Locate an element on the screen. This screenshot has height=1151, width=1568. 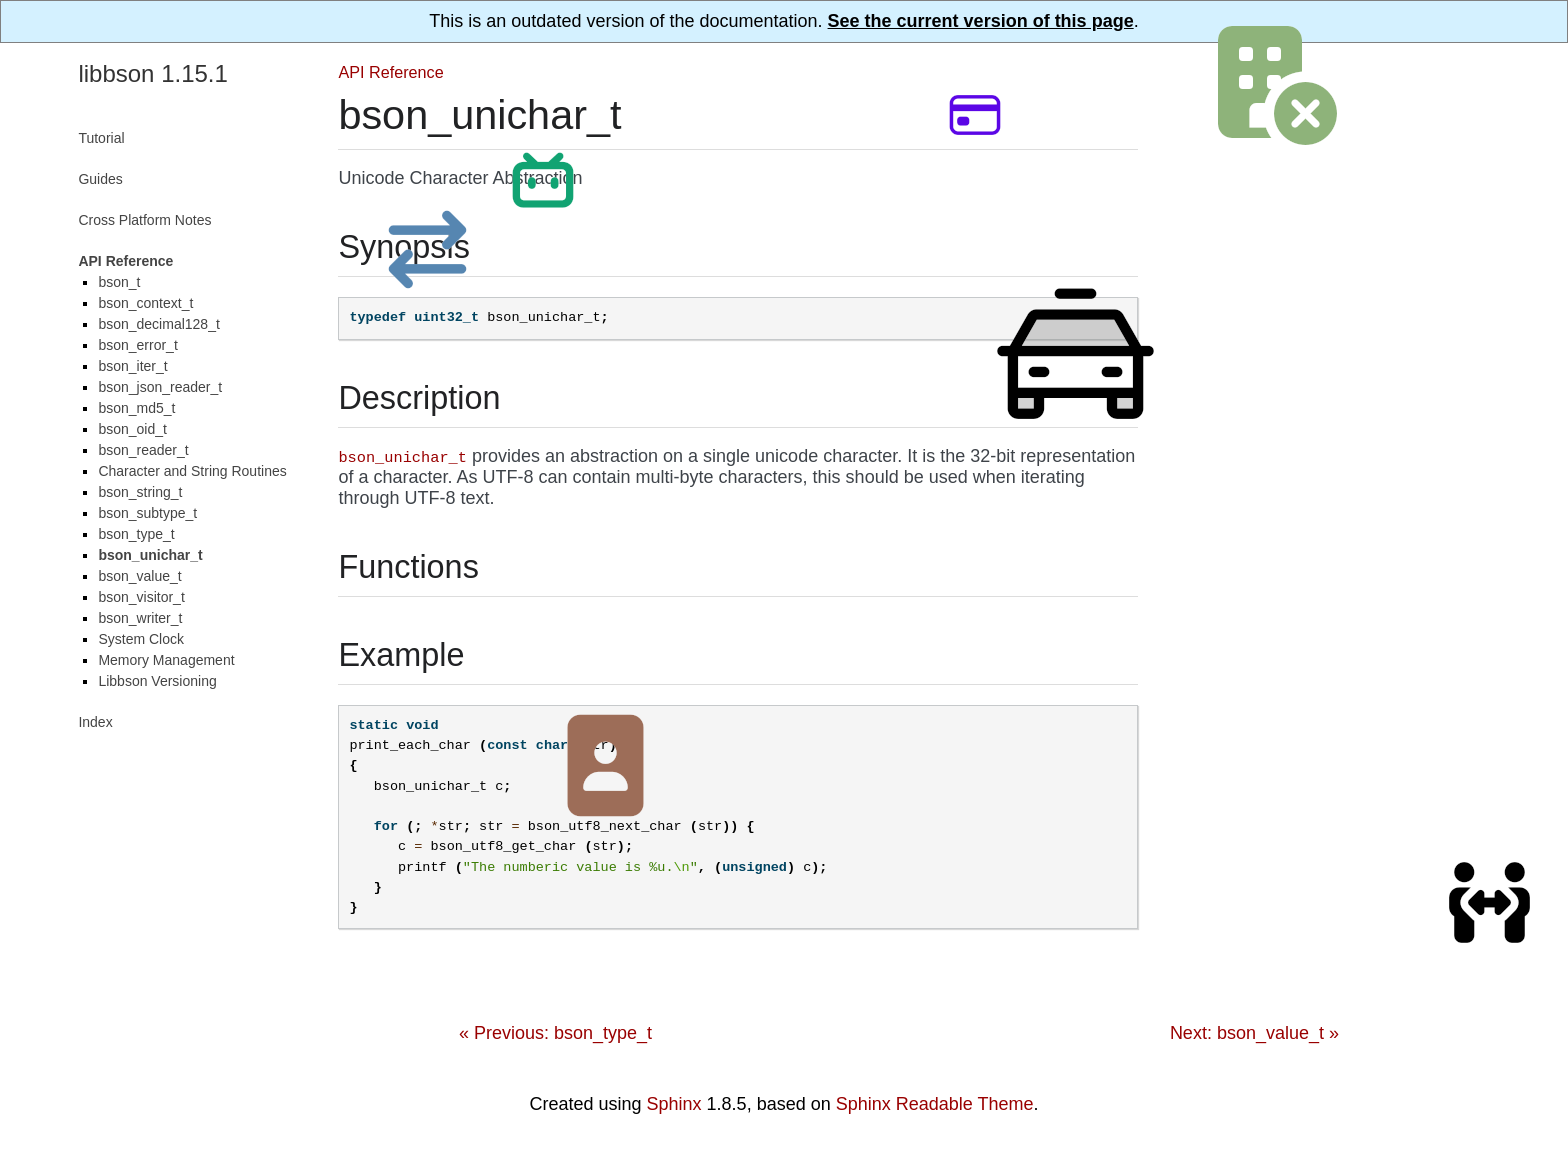
indicates social distancing or maintaining space between people is located at coordinates (1489, 902).